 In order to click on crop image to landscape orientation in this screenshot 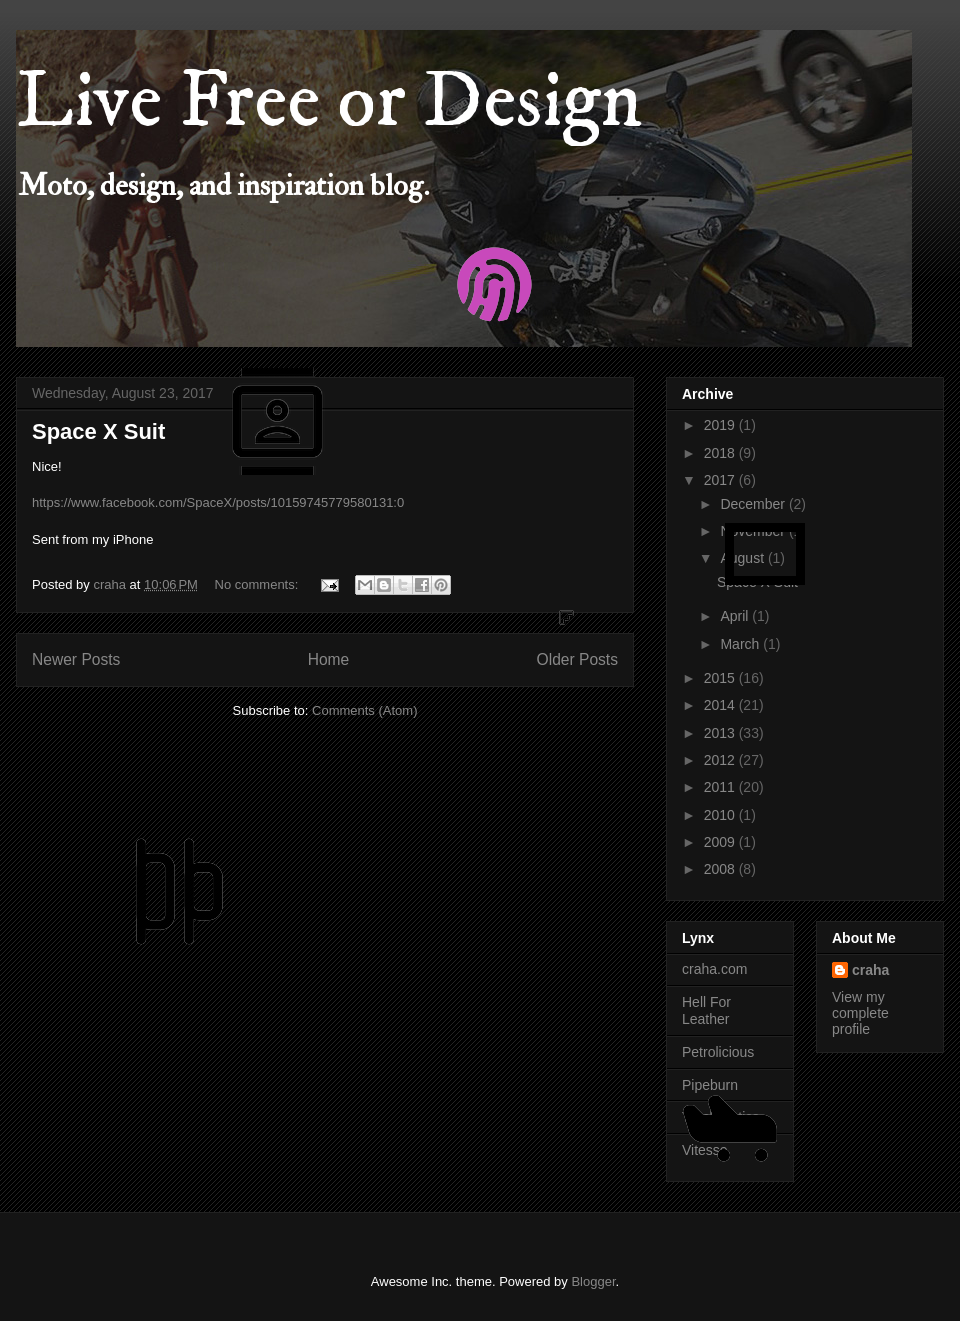, I will do `click(765, 554)`.